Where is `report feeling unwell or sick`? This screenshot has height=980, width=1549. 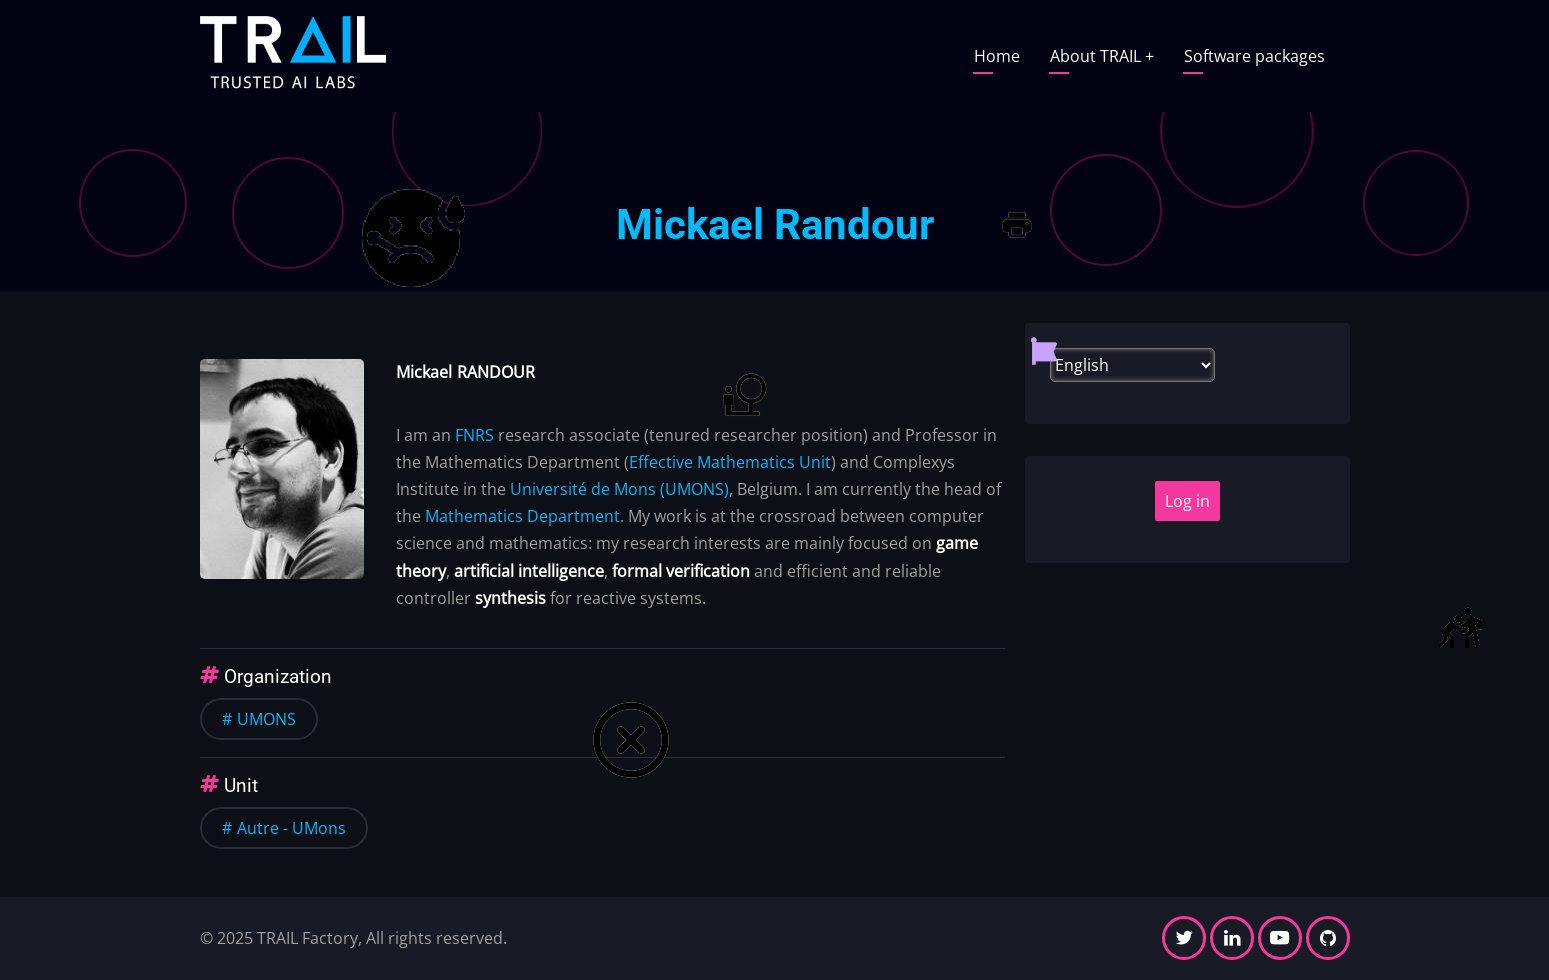
report feeling unwell or sick is located at coordinates (411, 238).